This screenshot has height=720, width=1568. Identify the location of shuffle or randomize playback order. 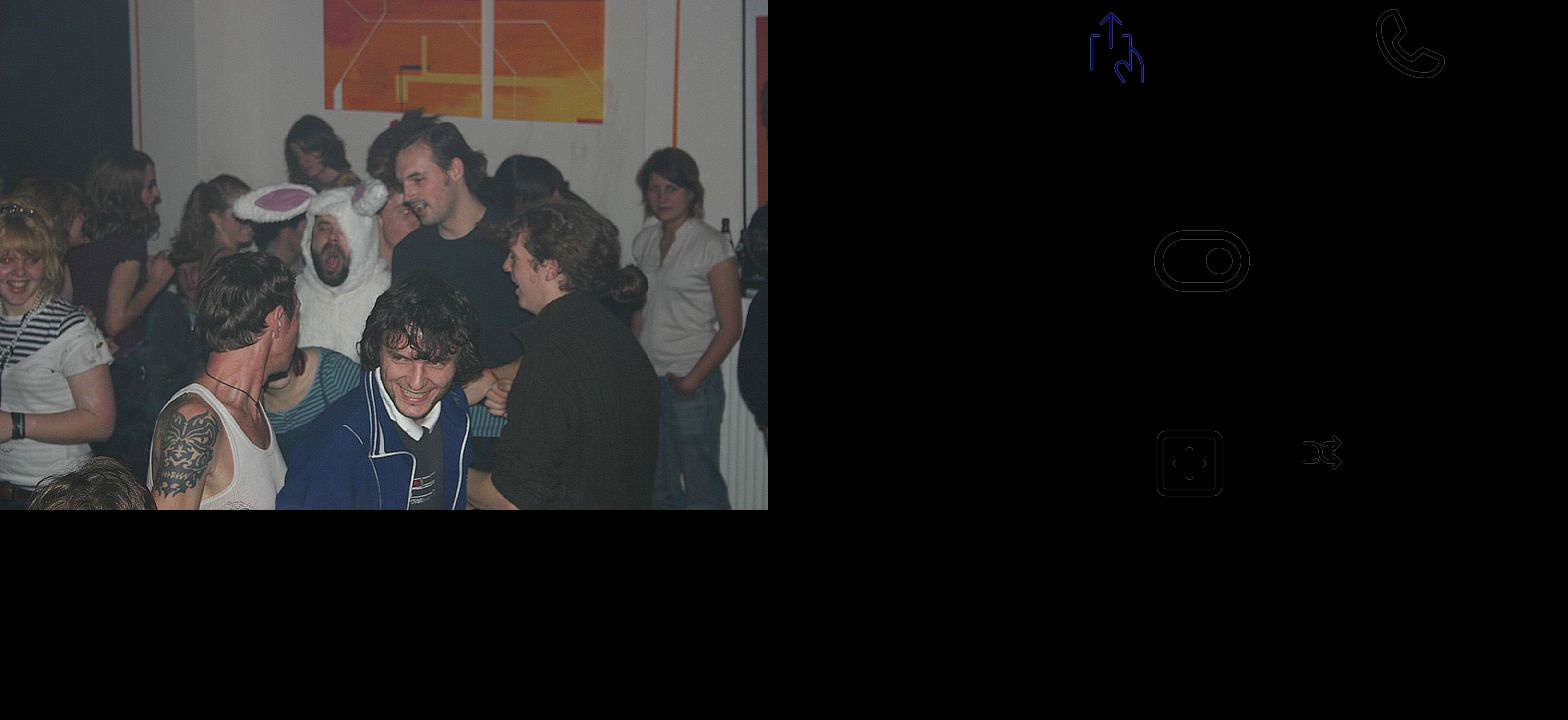
(1322, 452).